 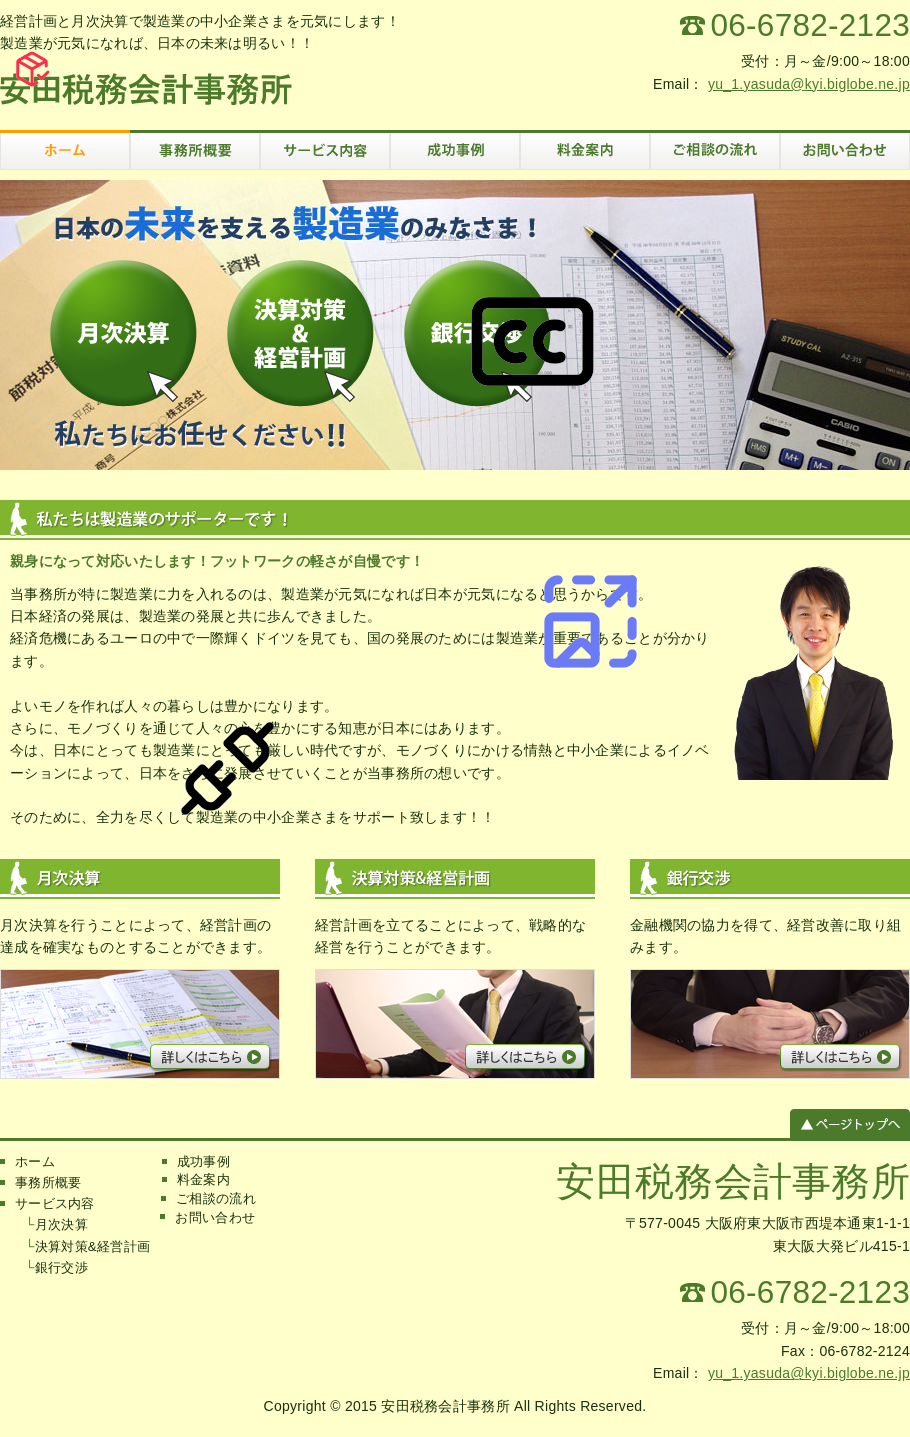 What do you see at coordinates (32, 69) in the screenshot?
I see `order delivered successfully` at bounding box center [32, 69].